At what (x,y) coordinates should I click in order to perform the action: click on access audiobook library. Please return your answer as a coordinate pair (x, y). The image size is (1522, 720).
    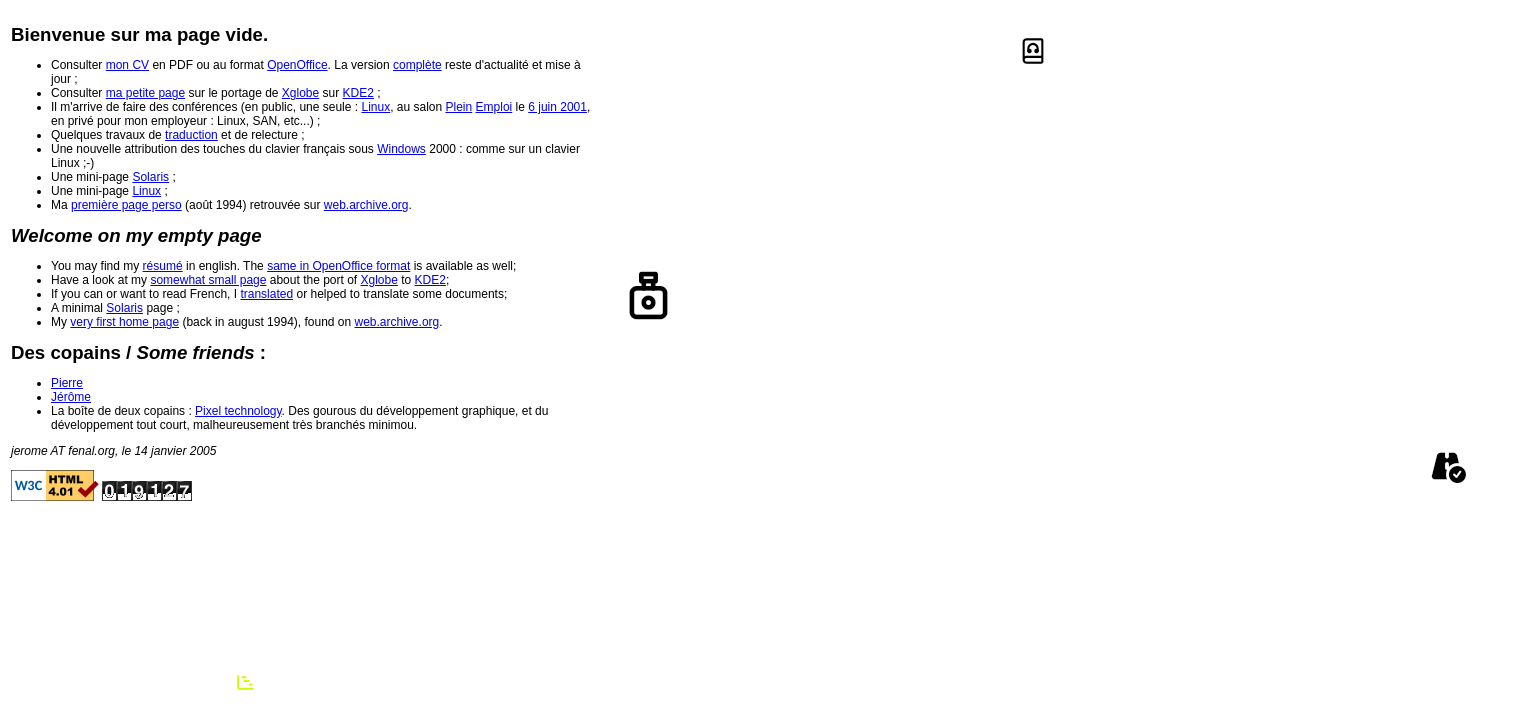
    Looking at the image, I should click on (1033, 51).